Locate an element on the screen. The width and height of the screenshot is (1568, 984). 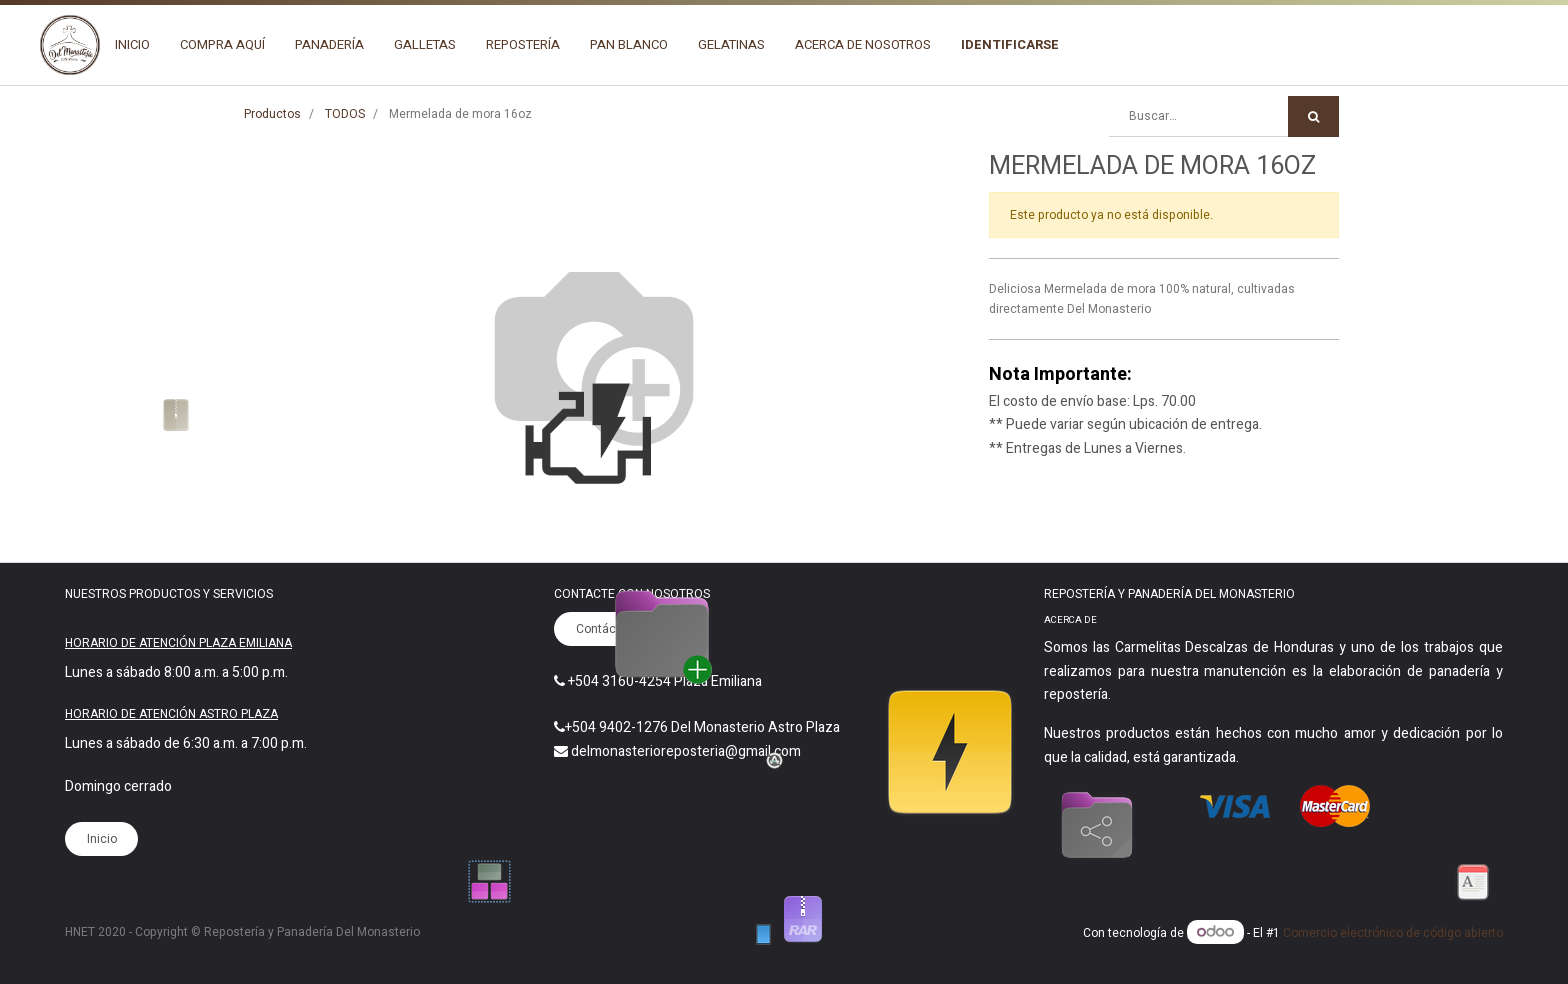
check engine diagnostic alerts is located at coordinates (584, 442).